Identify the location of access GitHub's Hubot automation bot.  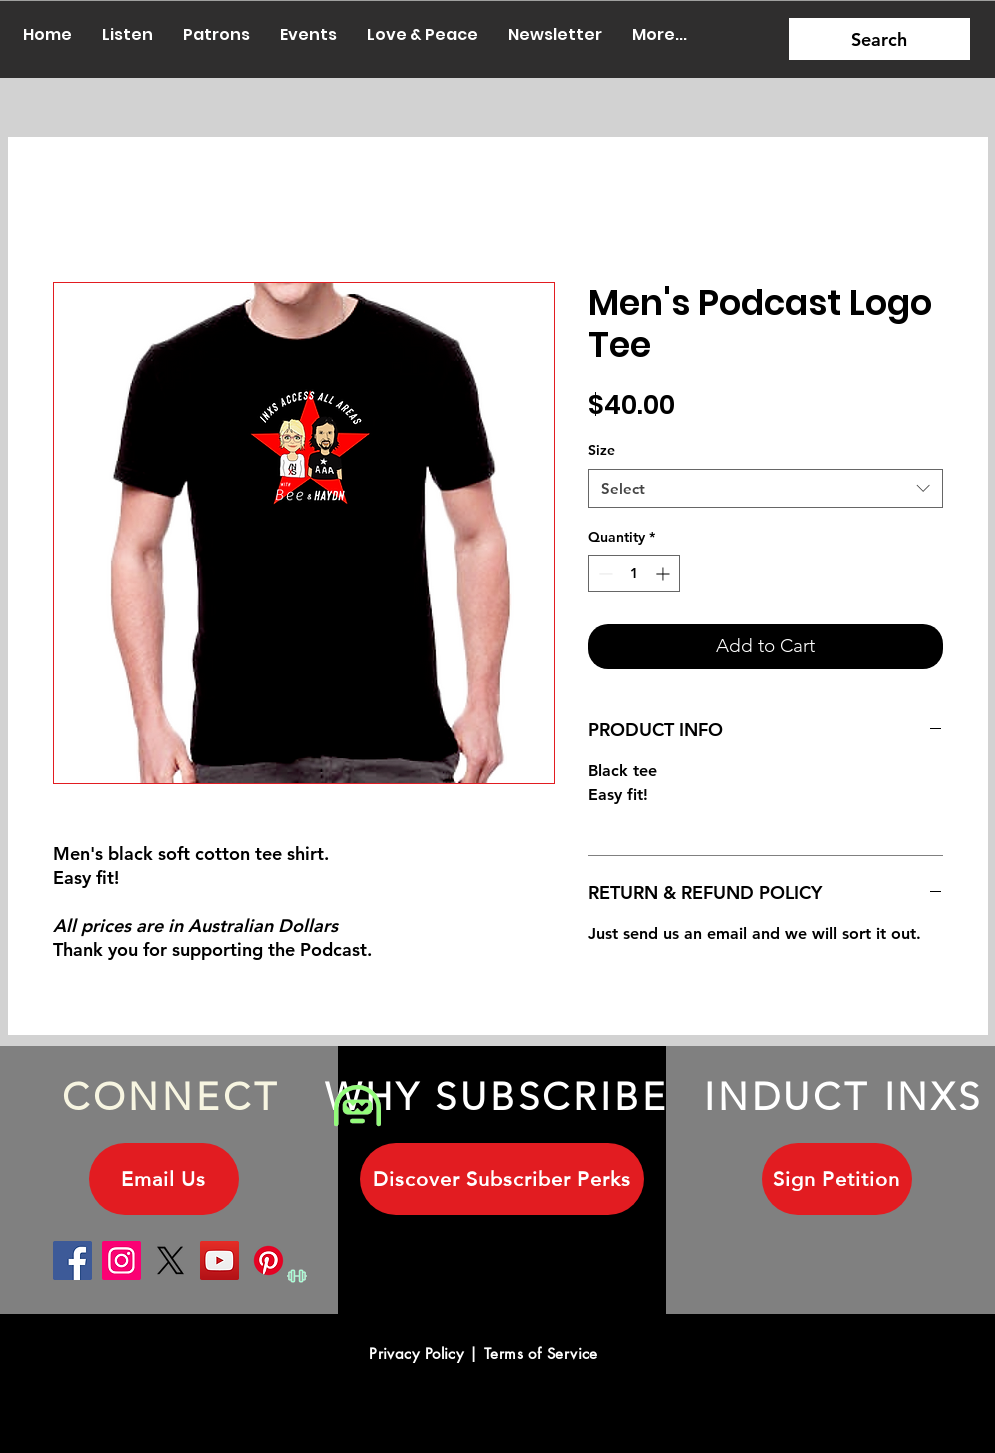
(357, 1108).